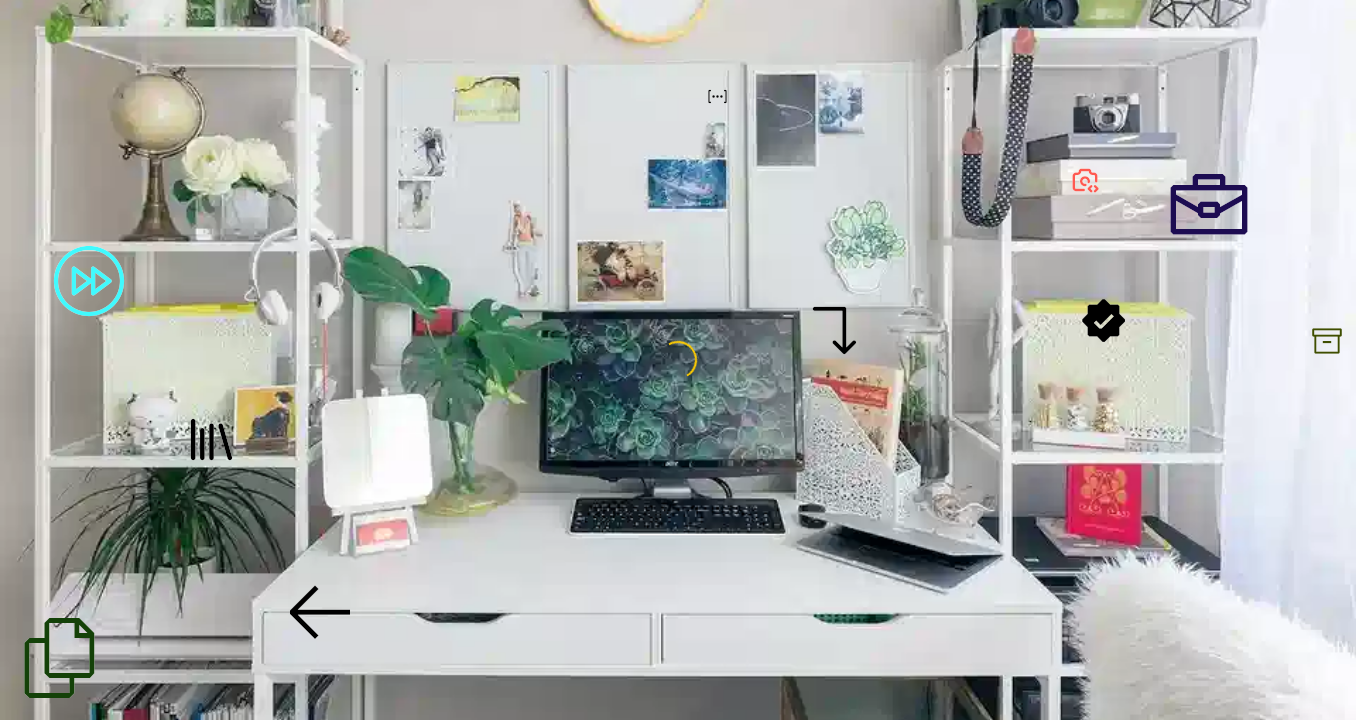 The image size is (1356, 720). Describe the element at coordinates (211, 439) in the screenshot. I see `access your saved content library` at that location.